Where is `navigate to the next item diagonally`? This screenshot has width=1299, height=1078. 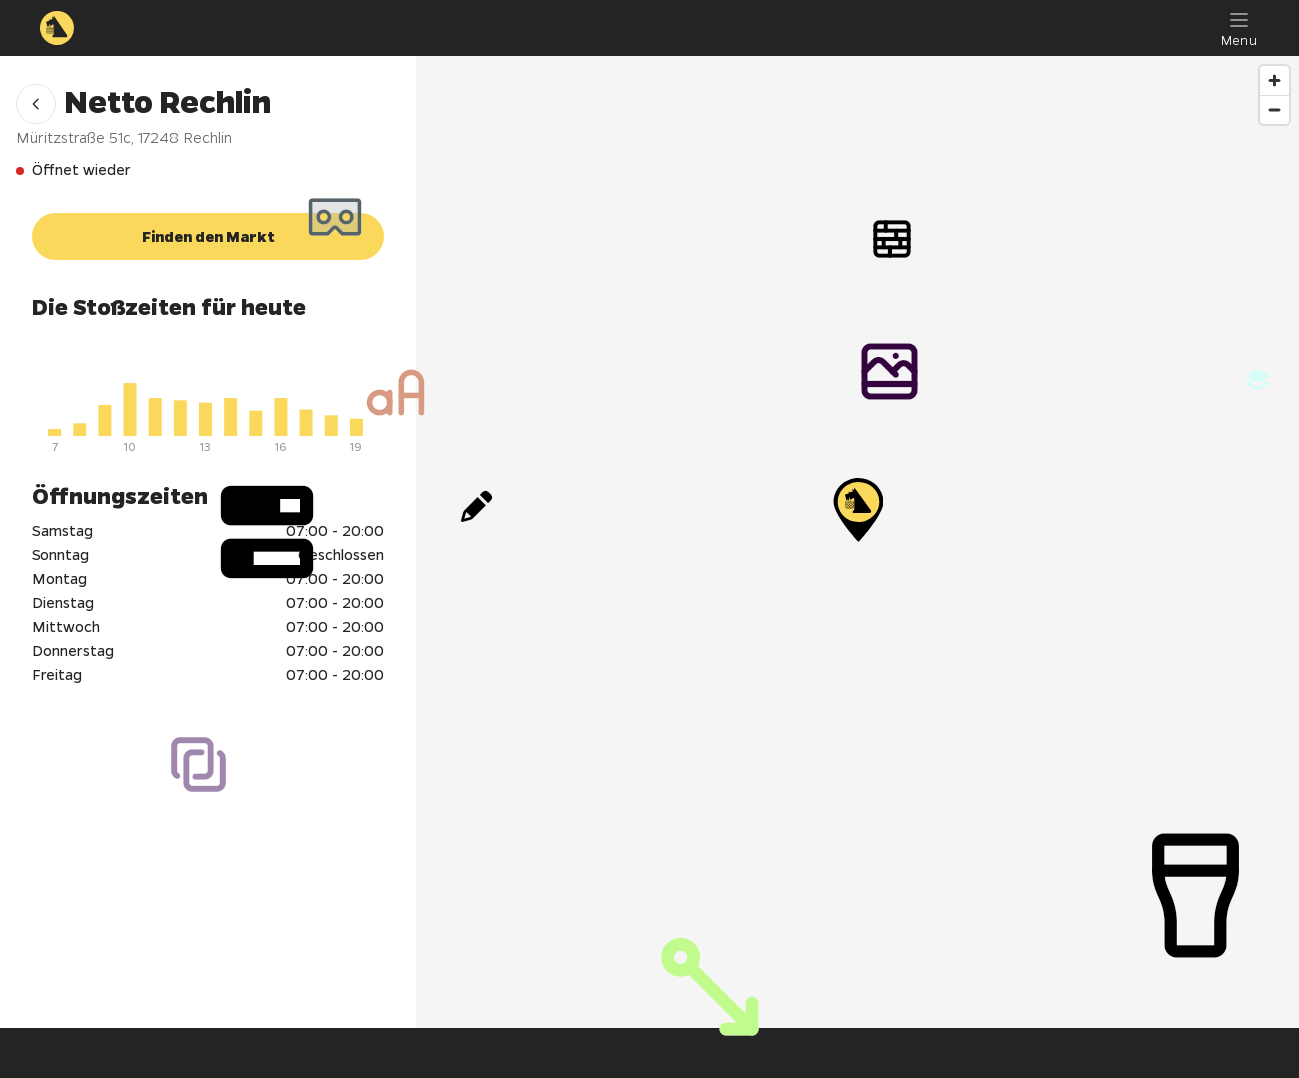
navigate to the next item diagonally is located at coordinates (713, 990).